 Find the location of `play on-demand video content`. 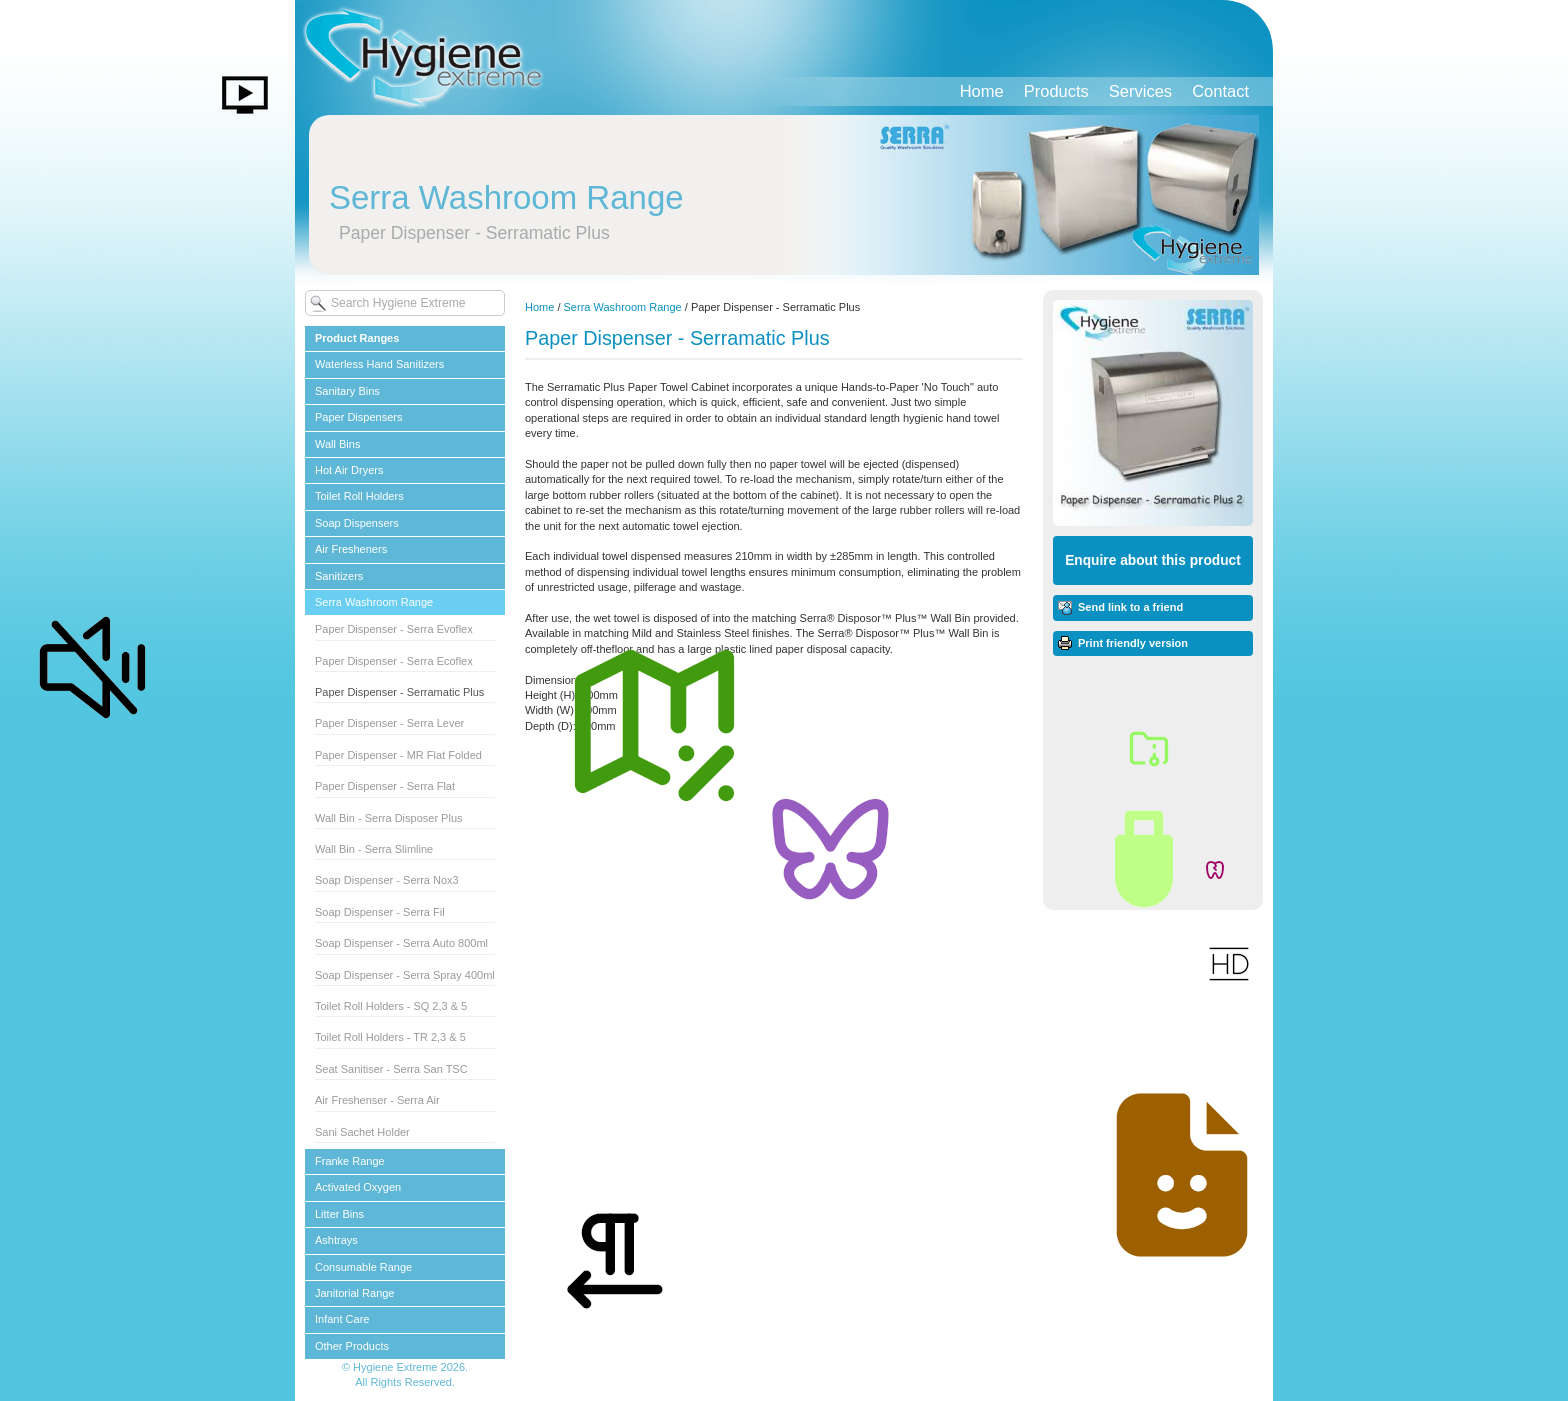

play on-demand video content is located at coordinates (245, 95).